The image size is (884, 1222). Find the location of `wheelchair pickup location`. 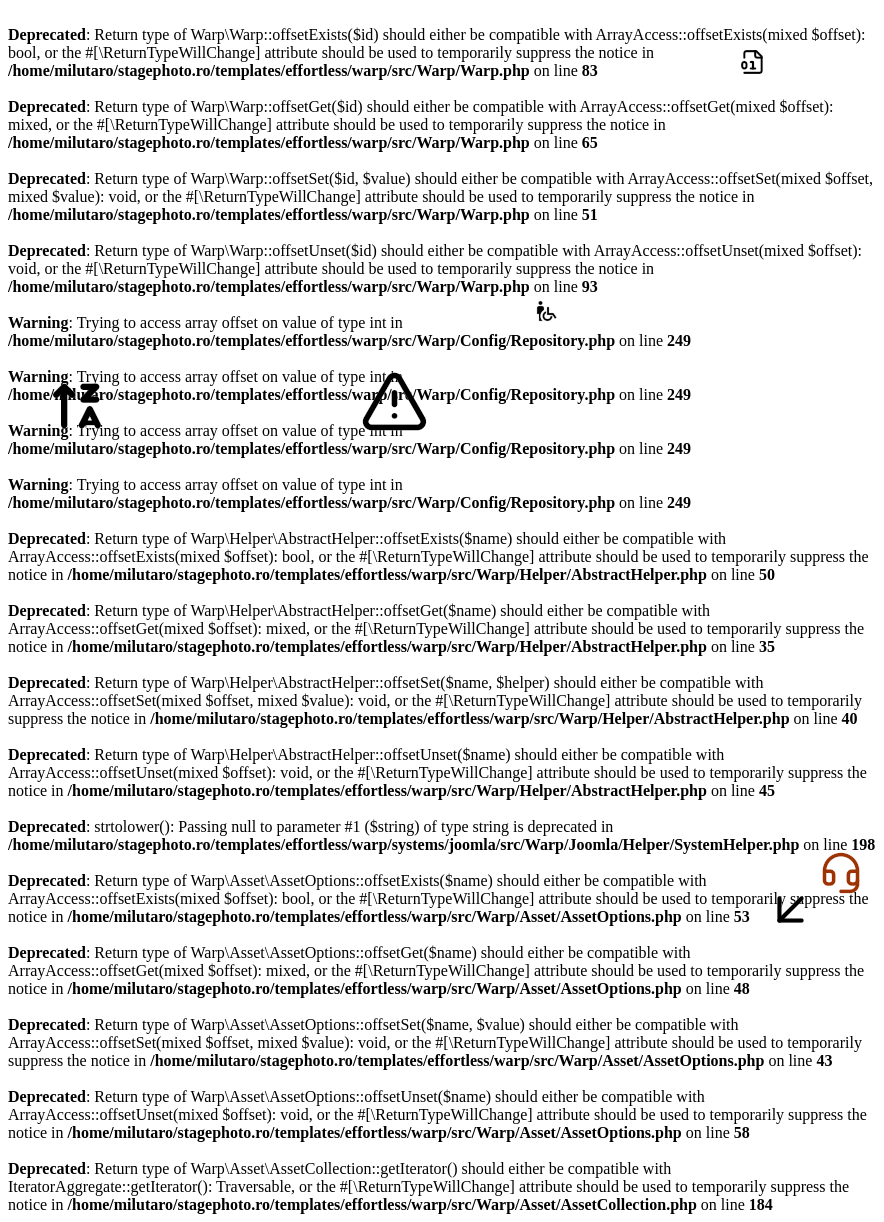

wheelchair pickup location is located at coordinates (546, 311).